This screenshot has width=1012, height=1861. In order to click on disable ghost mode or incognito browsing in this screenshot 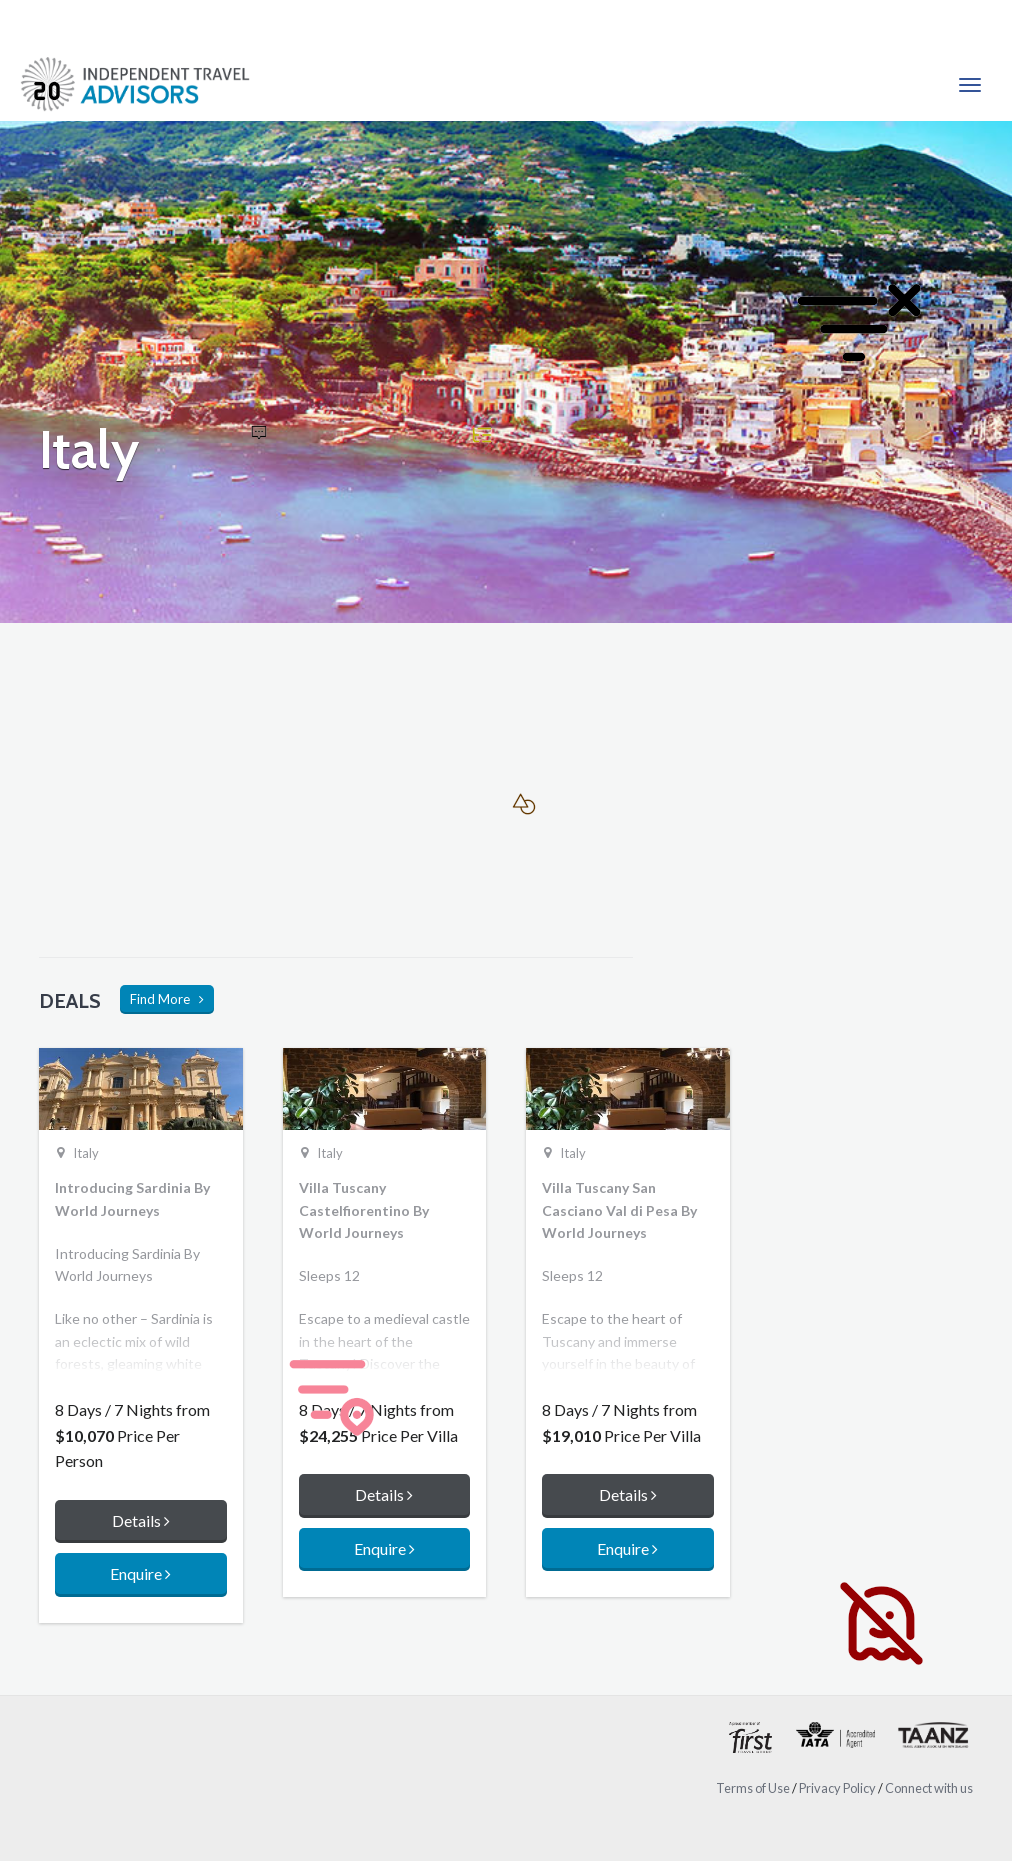, I will do `click(881, 1623)`.